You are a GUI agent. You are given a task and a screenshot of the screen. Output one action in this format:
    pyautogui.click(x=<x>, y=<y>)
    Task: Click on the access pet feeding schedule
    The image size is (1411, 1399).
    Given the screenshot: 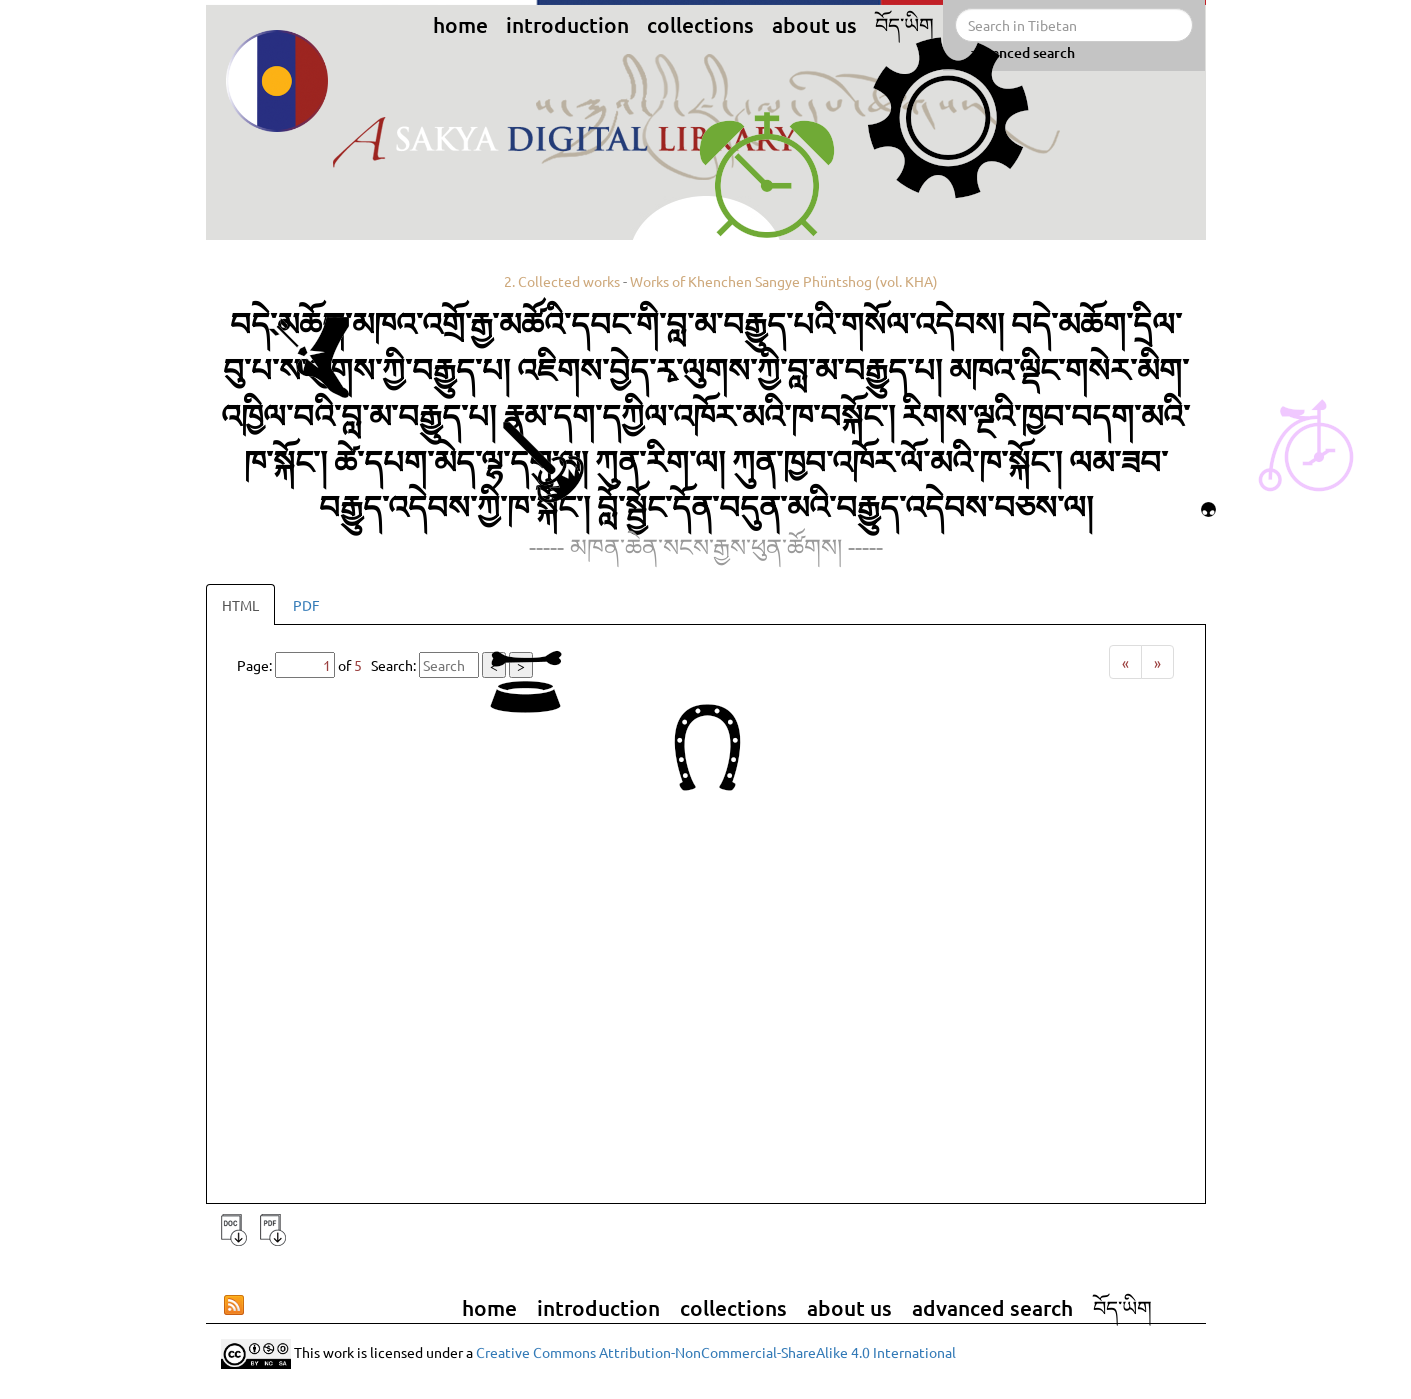 What is the action you would take?
    pyautogui.click(x=525, y=678)
    